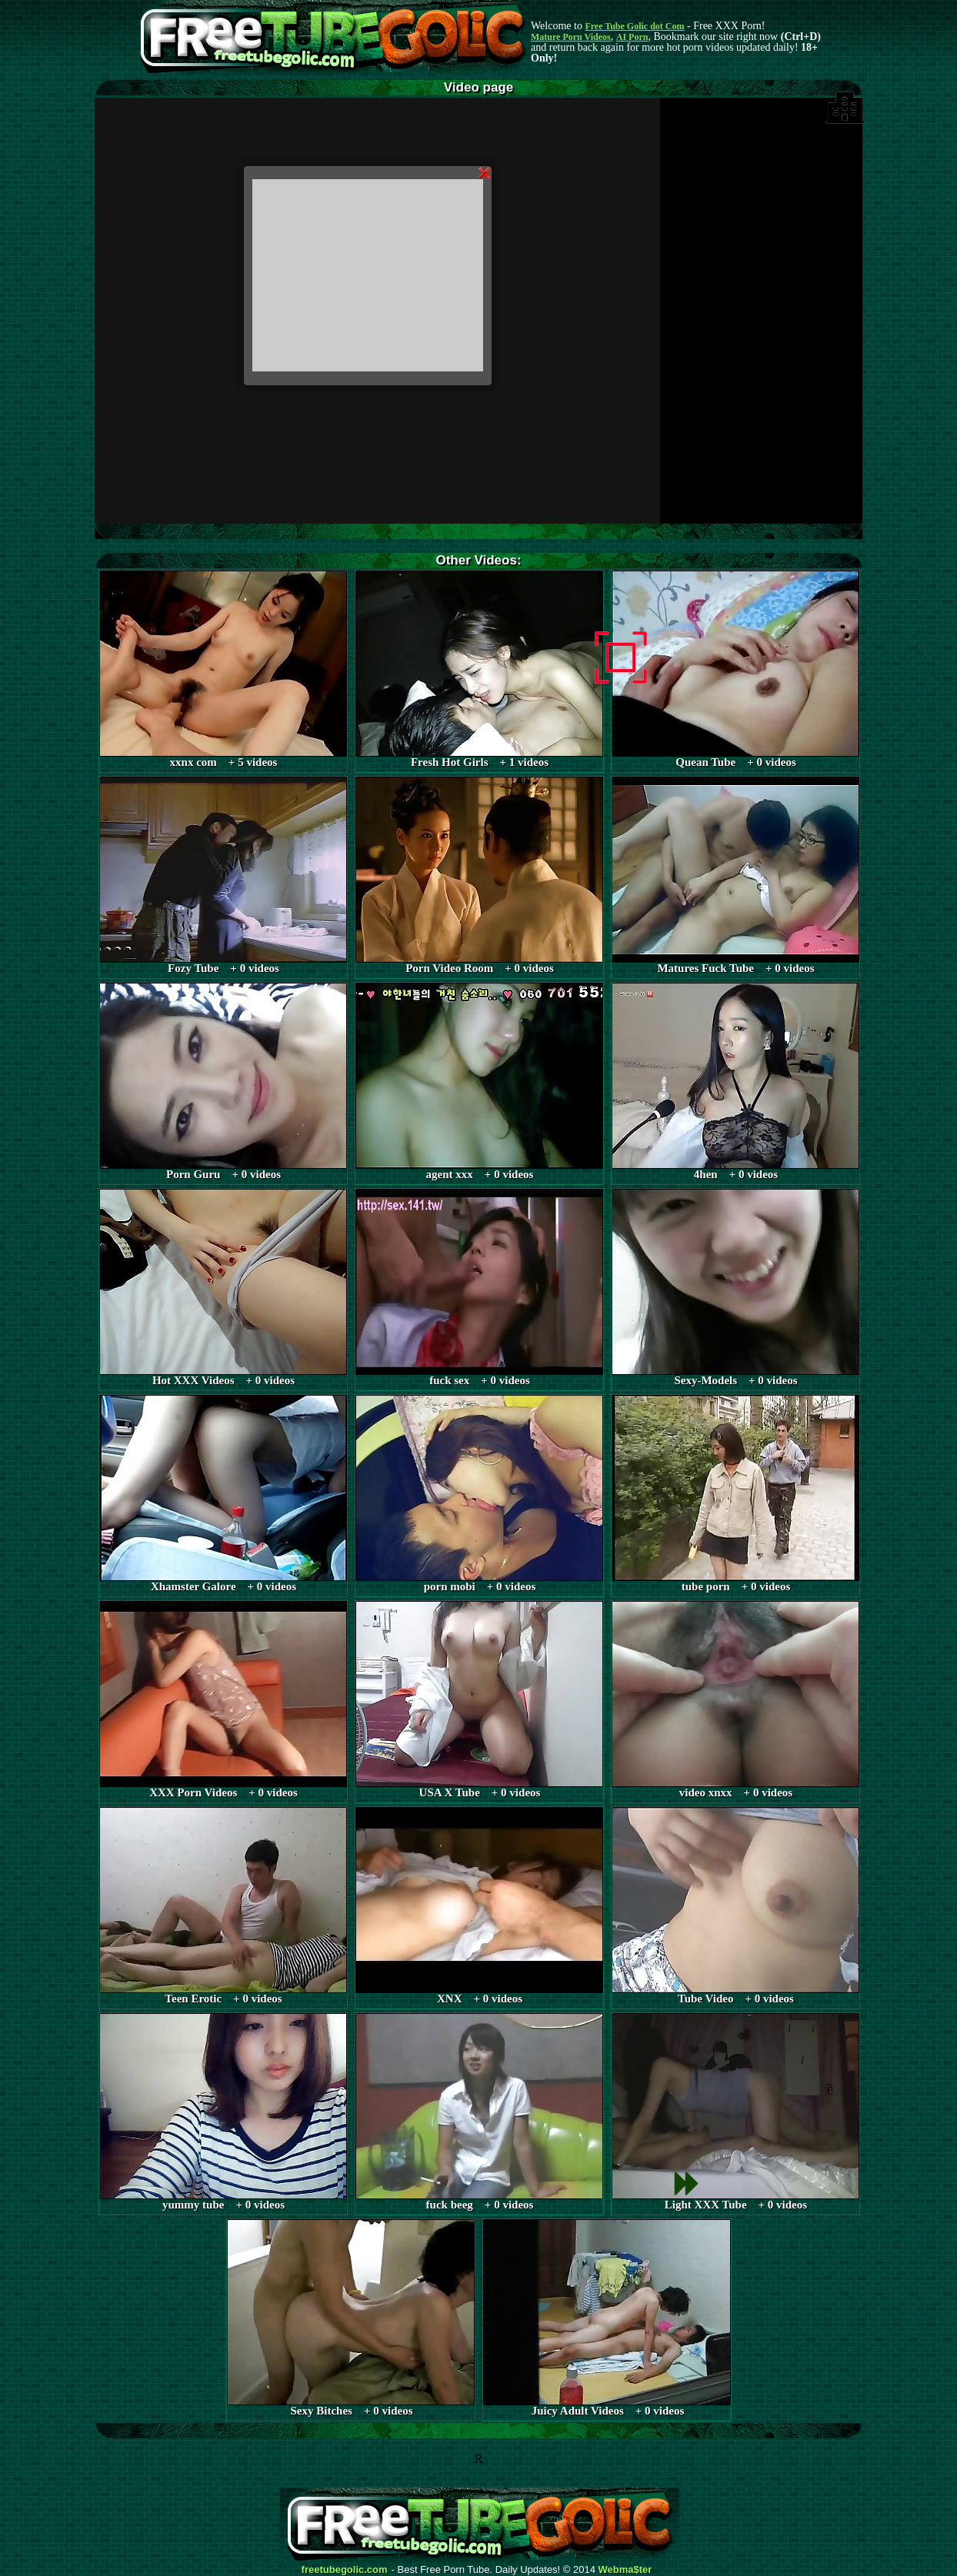 The width and height of the screenshot is (957, 2576). What do you see at coordinates (685, 2183) in the screenshot?
I see `skip forward or fast forward` at bounding box center [685, 2183].